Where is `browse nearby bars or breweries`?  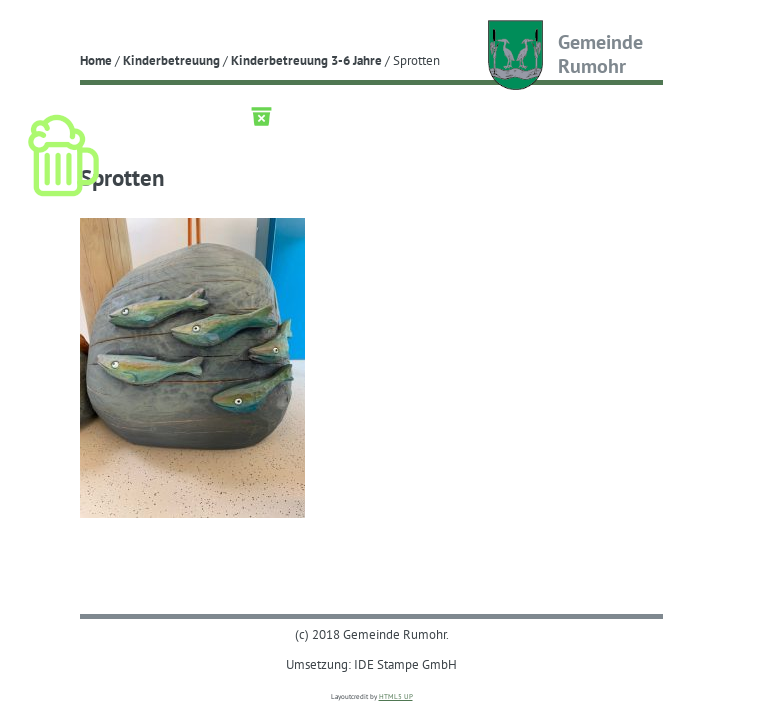
browse nearby bars or breweries is located at coordinates (63, 155).